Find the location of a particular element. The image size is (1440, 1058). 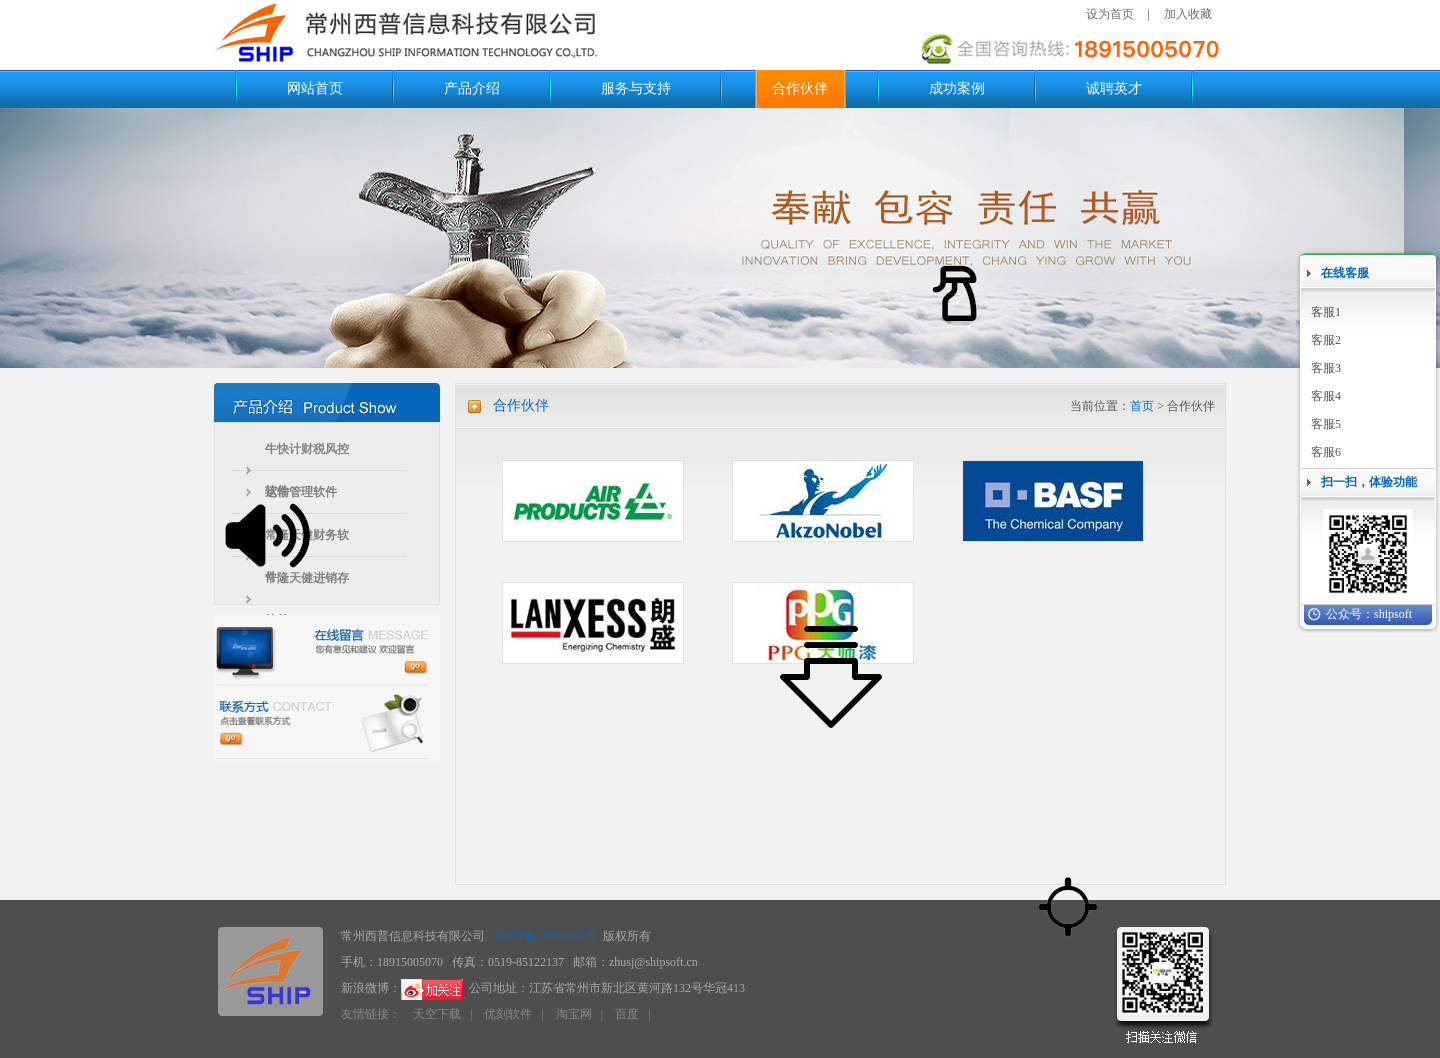

find my current location on the map is located at coordinates (1068, 907).